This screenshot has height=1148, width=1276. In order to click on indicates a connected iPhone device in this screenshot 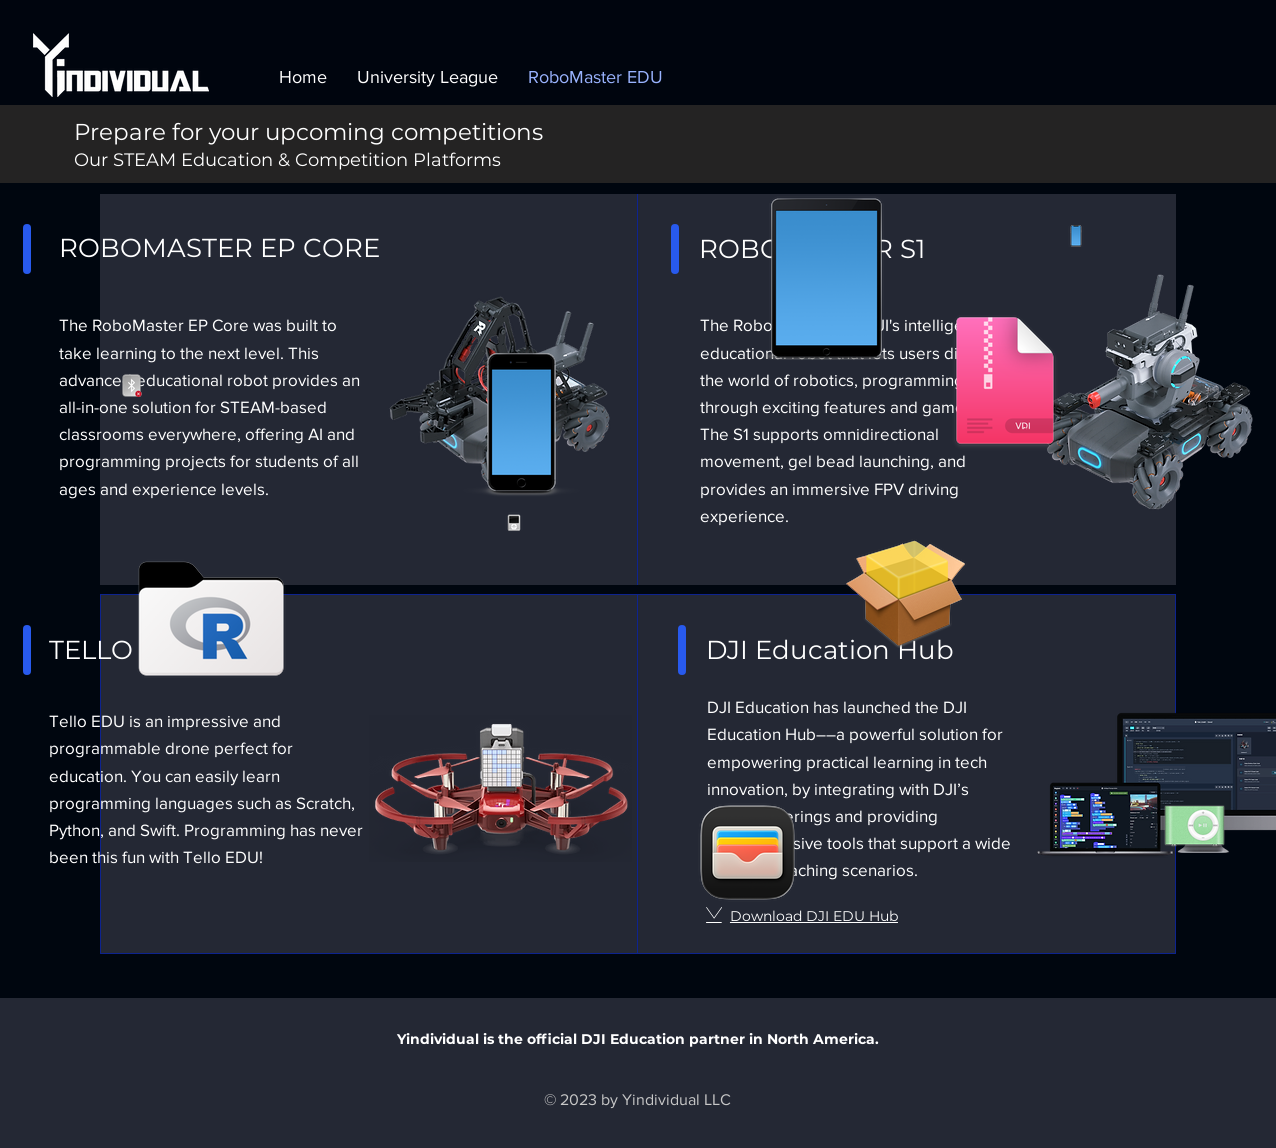, I will do `click(521, 424)`.